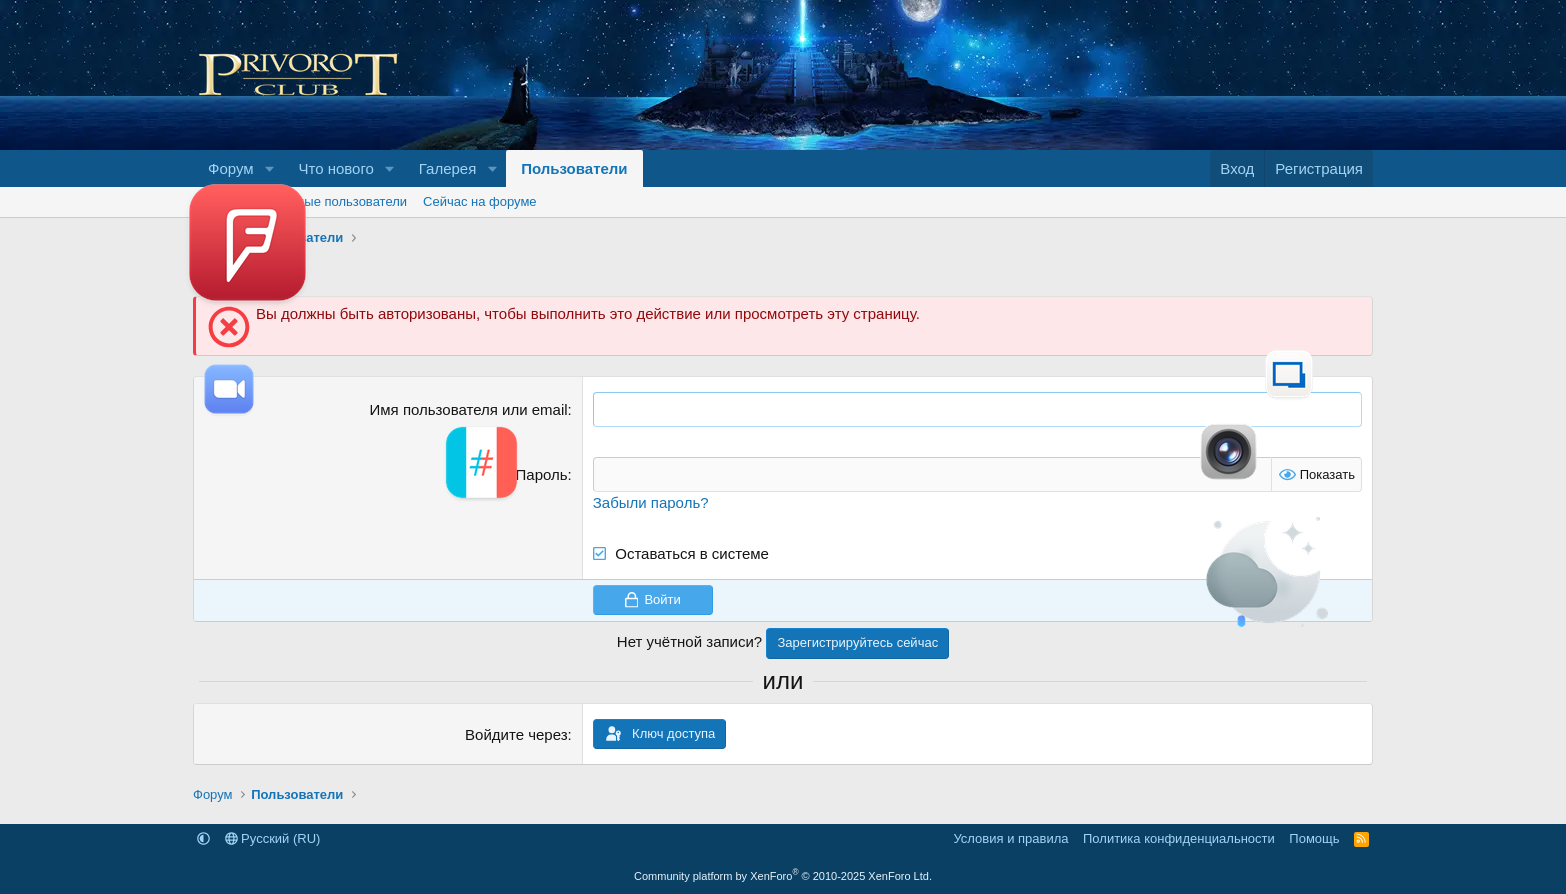 The width and height of the screenshot is (1566, 894). What do you see at coordinates (1289, 374) in the screenshot?
I see `open remote desktop manager` at bounding box center [1289, 374].